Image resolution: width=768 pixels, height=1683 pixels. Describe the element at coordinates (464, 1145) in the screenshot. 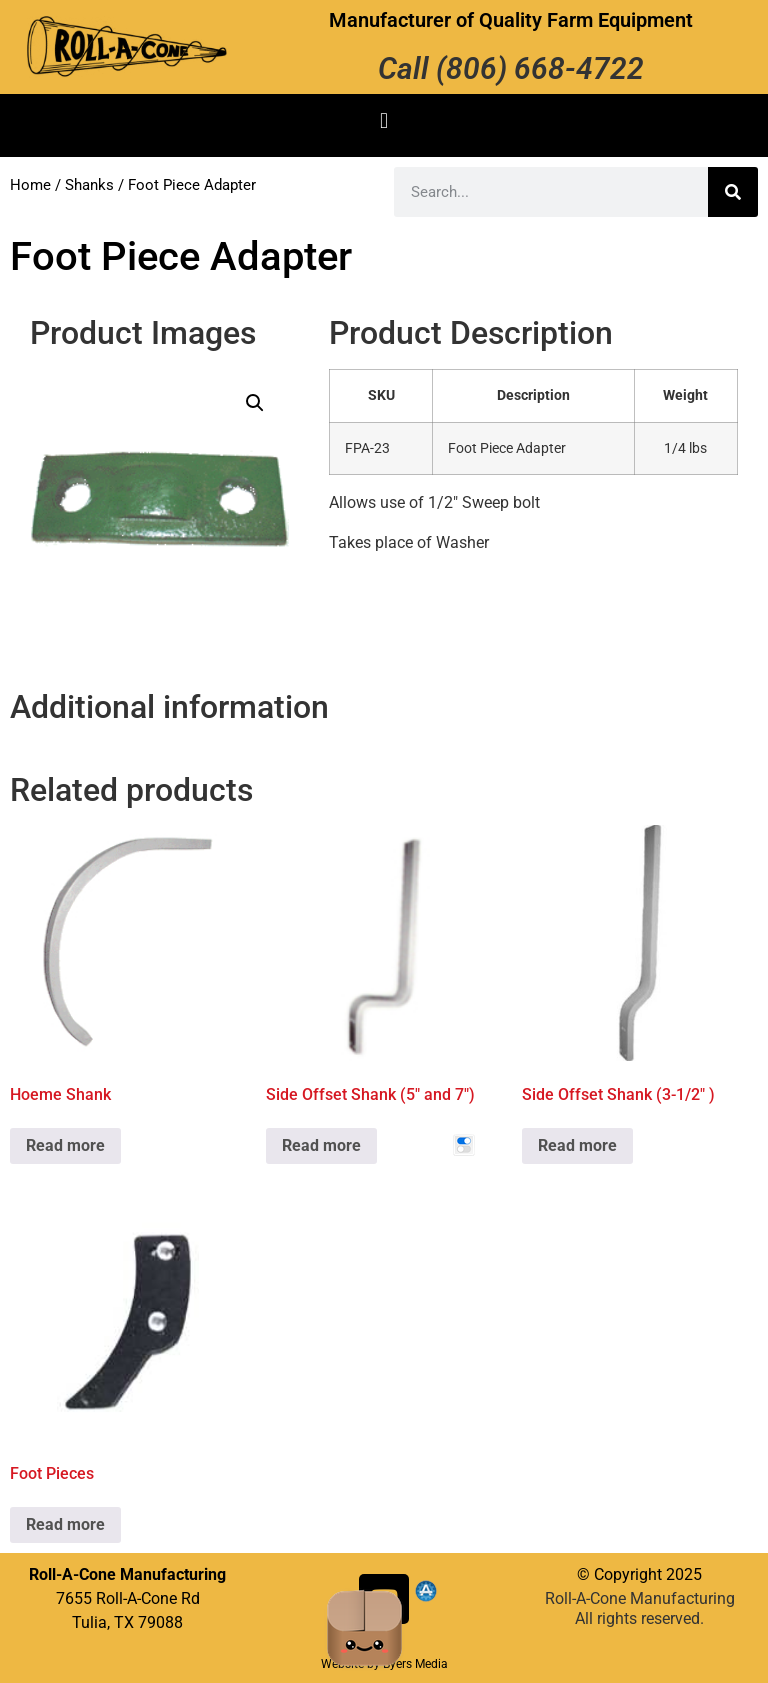

I see `open system tweaks or settings customization` at that location.